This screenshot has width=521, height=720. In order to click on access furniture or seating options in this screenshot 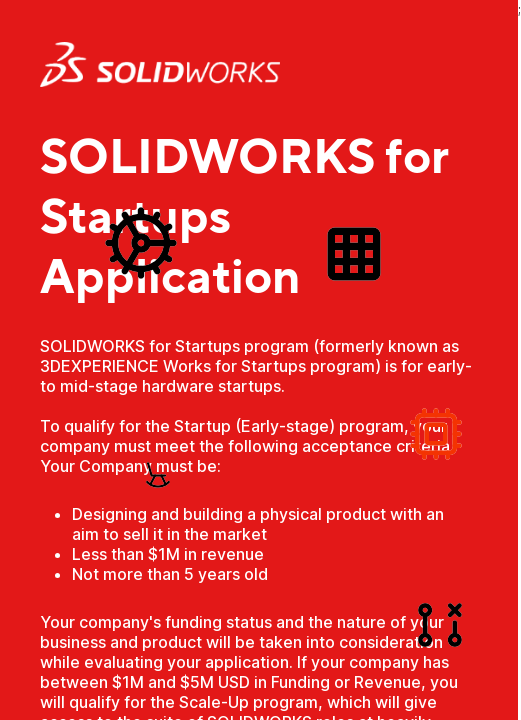, I will do `click(158, 475)`.